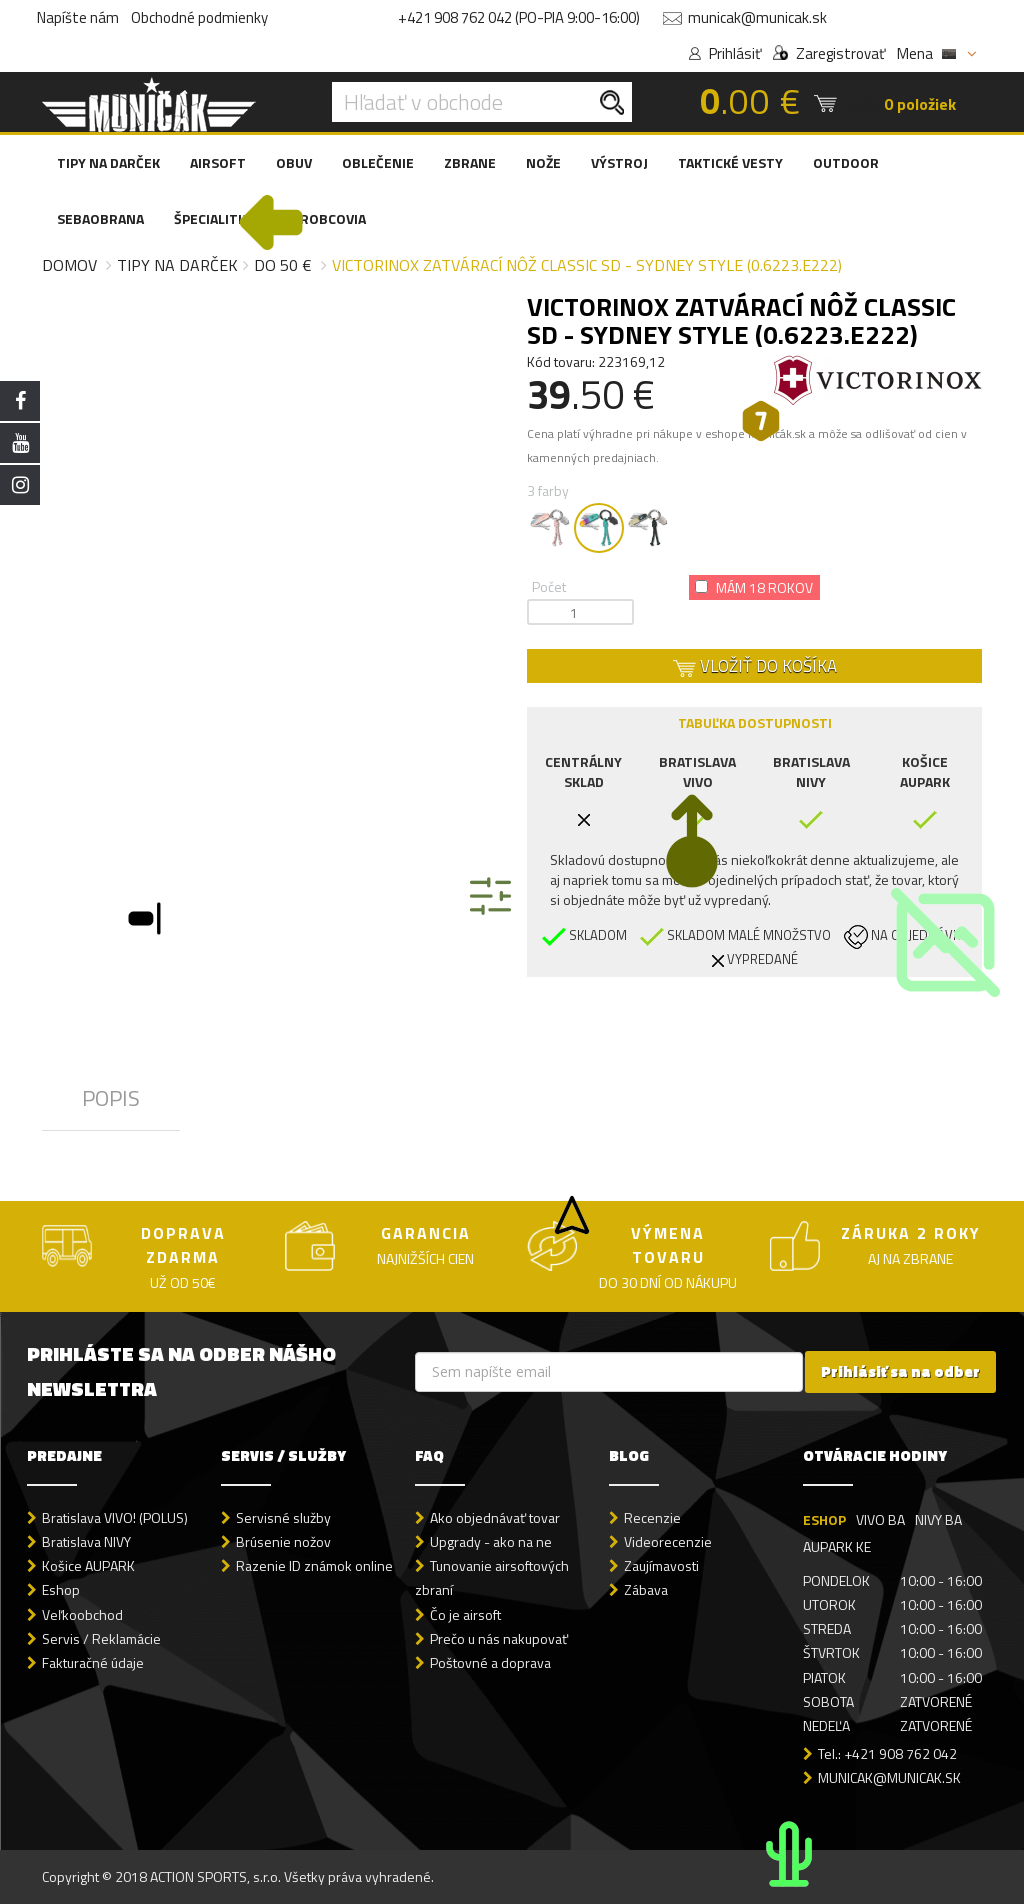 The image size is (1024, 1904). I want to click on swipe up to continue or dismiss, so click(692, 841).